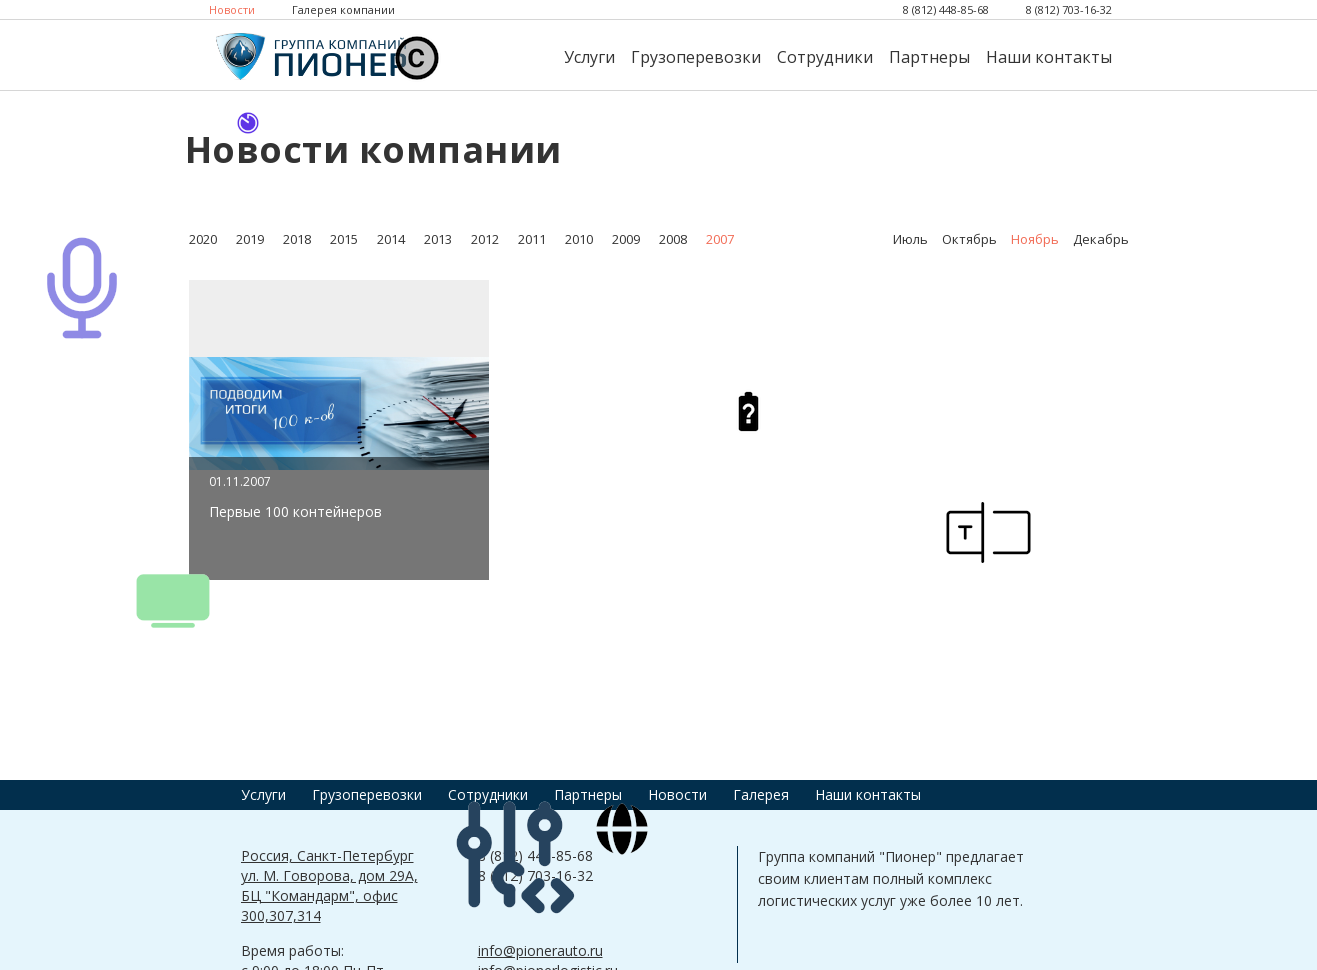 This screenshot has width=1317, height=970. I want to click on set or view a countdown timer, so click(248, 123).